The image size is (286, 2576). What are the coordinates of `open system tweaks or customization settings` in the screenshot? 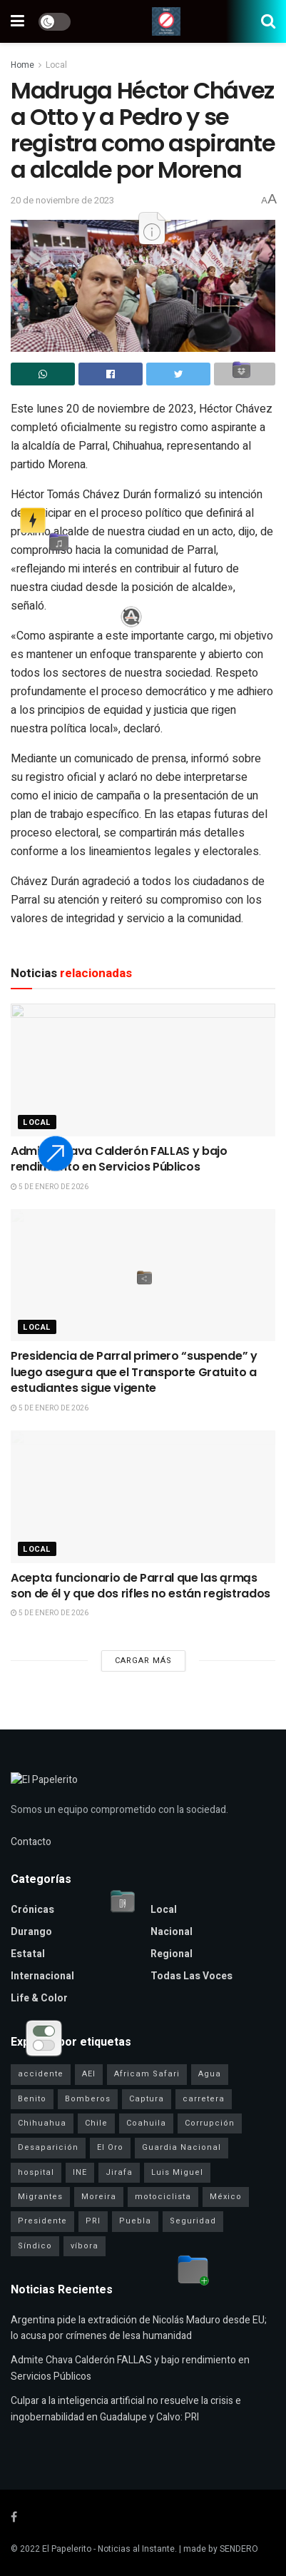 It's located at (44, 2038).